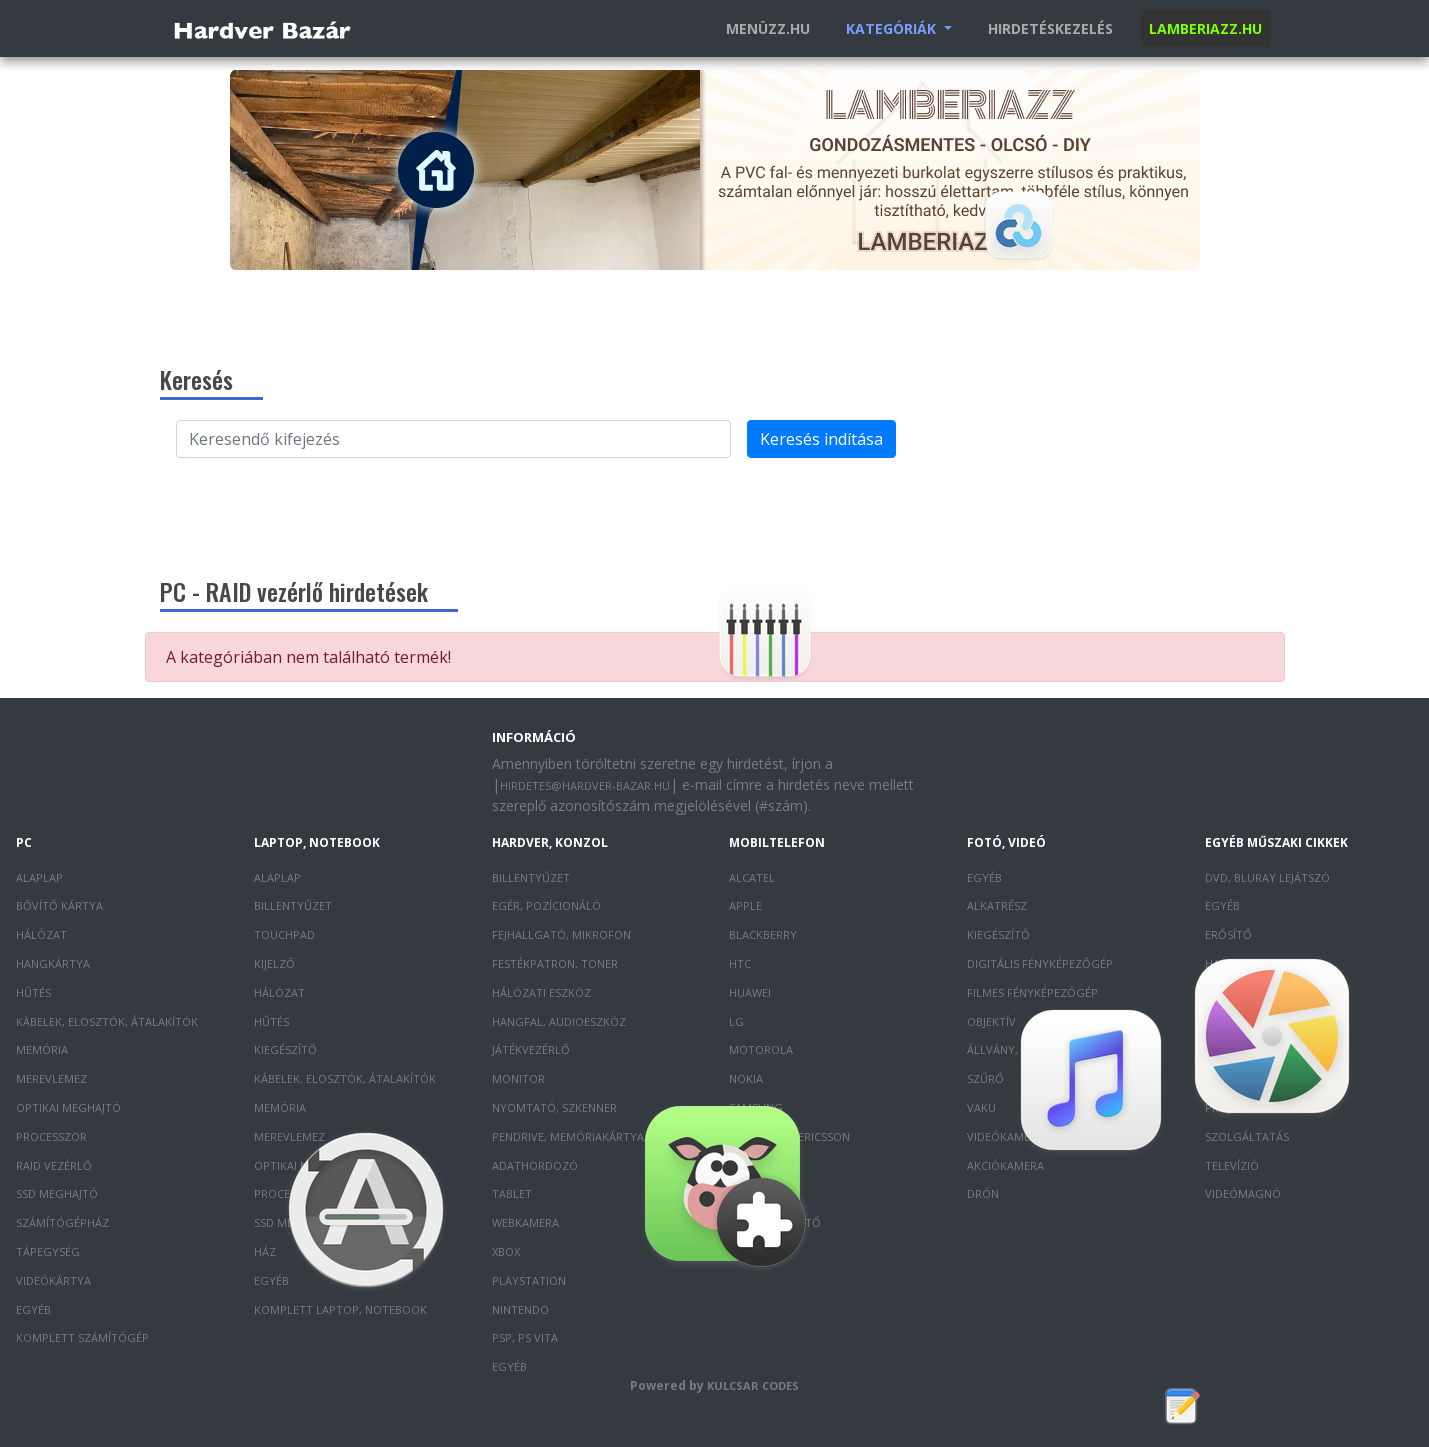 This screenshot has height=1447, width=1429. What do you see at coordinates (1019, 225) in the screenshot?
I see `open rclone browser for cloud storage management` at bounding box center [1019, 225].